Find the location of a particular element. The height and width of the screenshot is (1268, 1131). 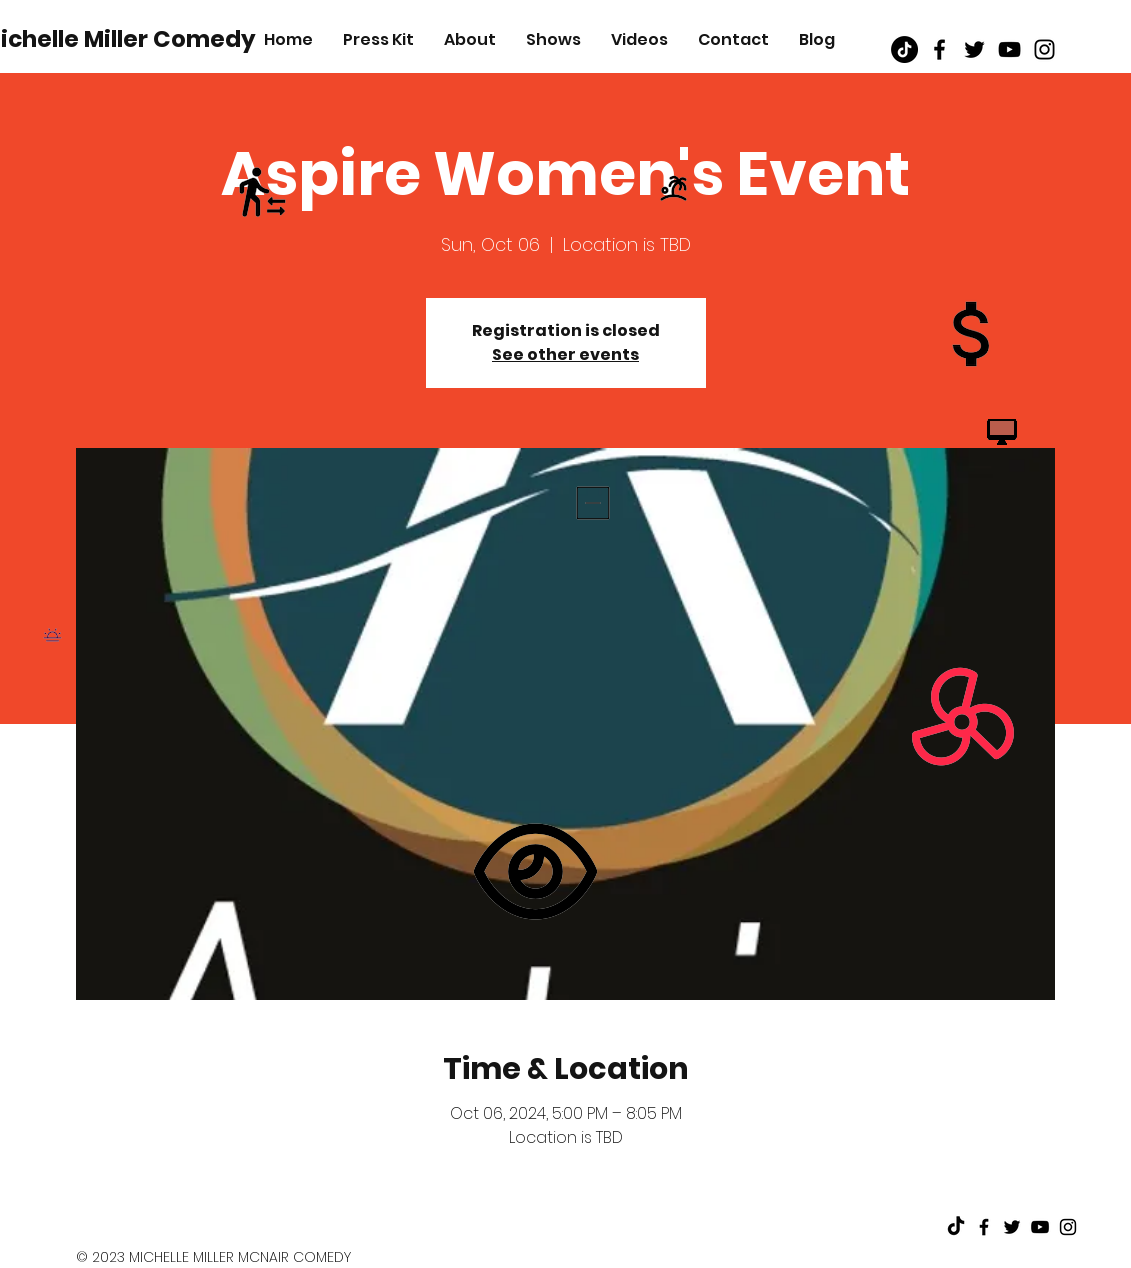

toggle sunrise or sunset display mode is located at coordinates (52, 635).